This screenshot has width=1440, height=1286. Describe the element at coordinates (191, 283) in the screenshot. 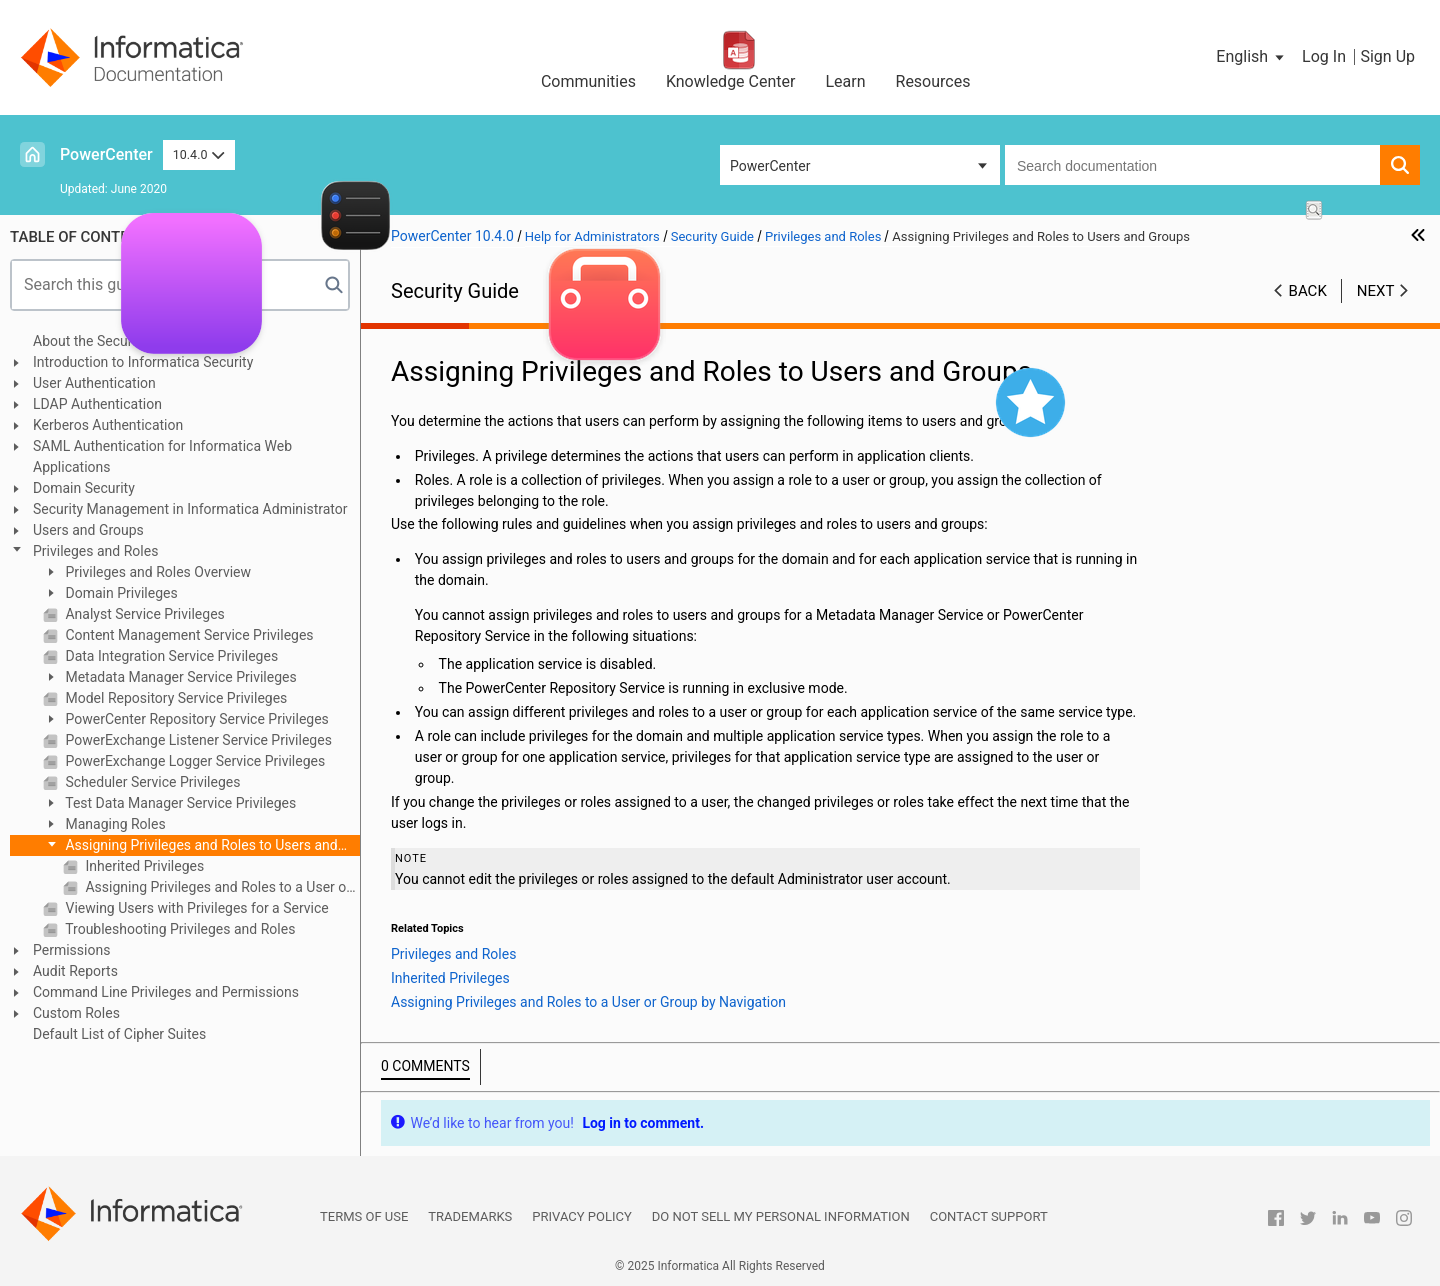

I see `placeholder template for a macOS app icon` at that location.